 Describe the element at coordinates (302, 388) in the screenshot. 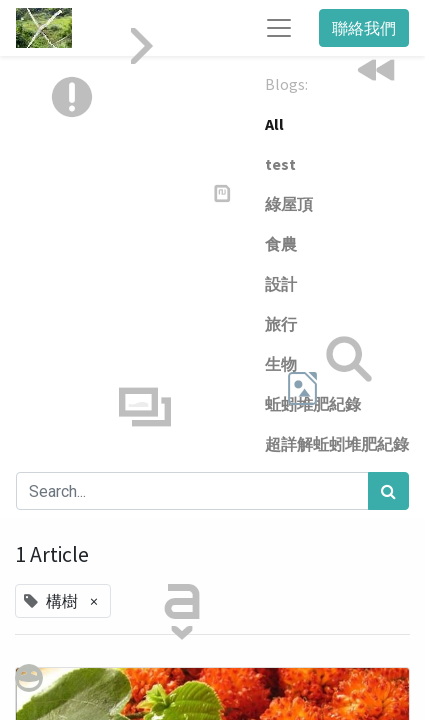

I see `open libreoffice draw application` at that location.